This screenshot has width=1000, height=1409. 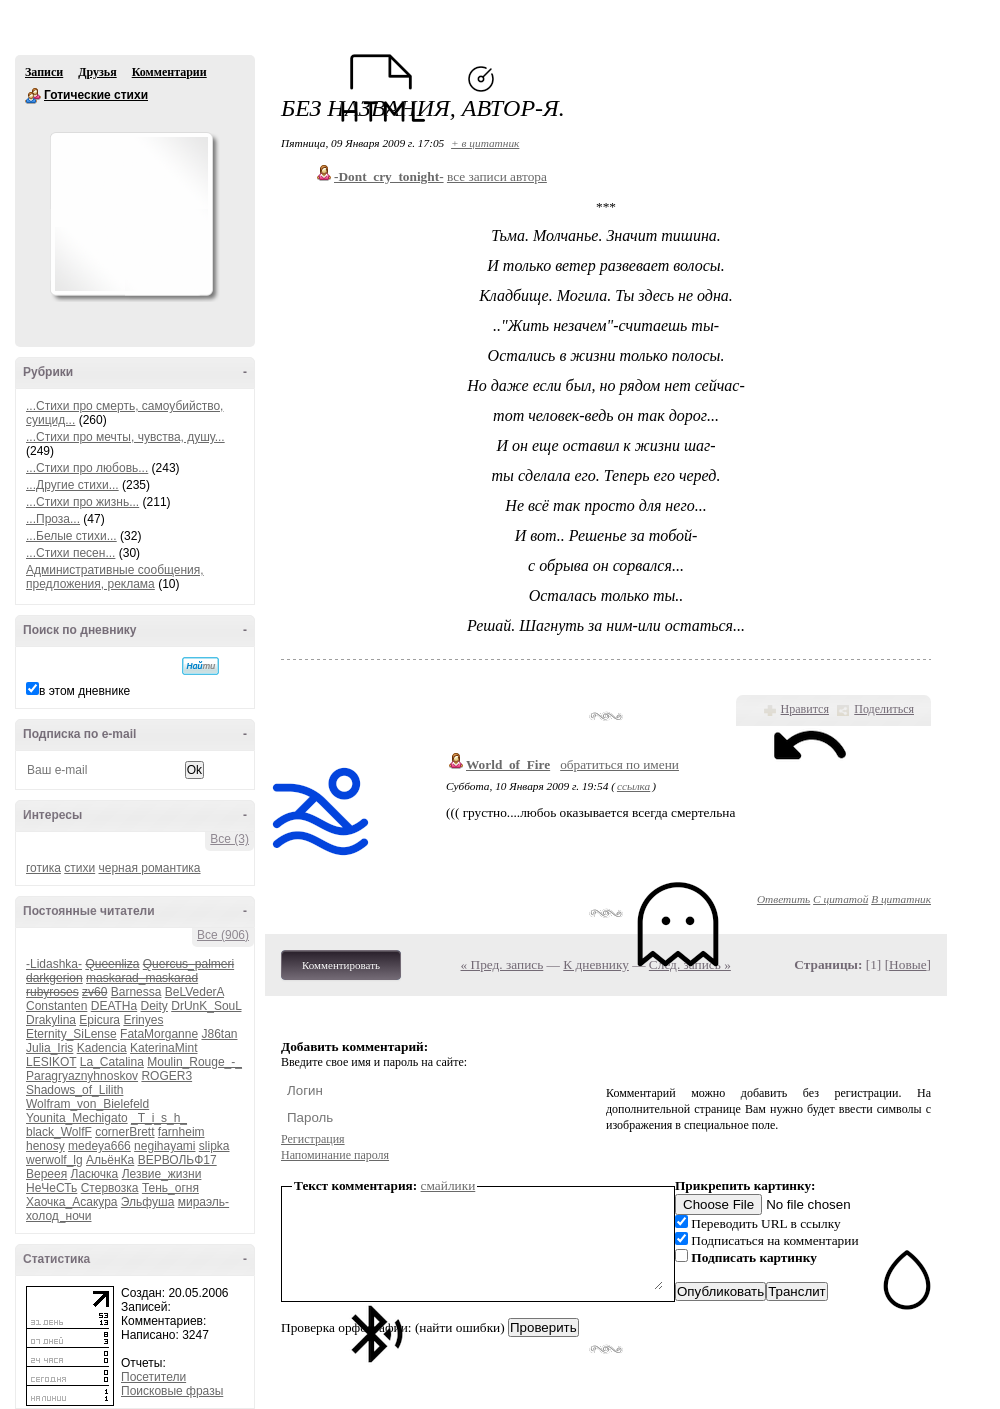 I want to click on view performance metrics or usage statistics, so click(x=481, y=79).